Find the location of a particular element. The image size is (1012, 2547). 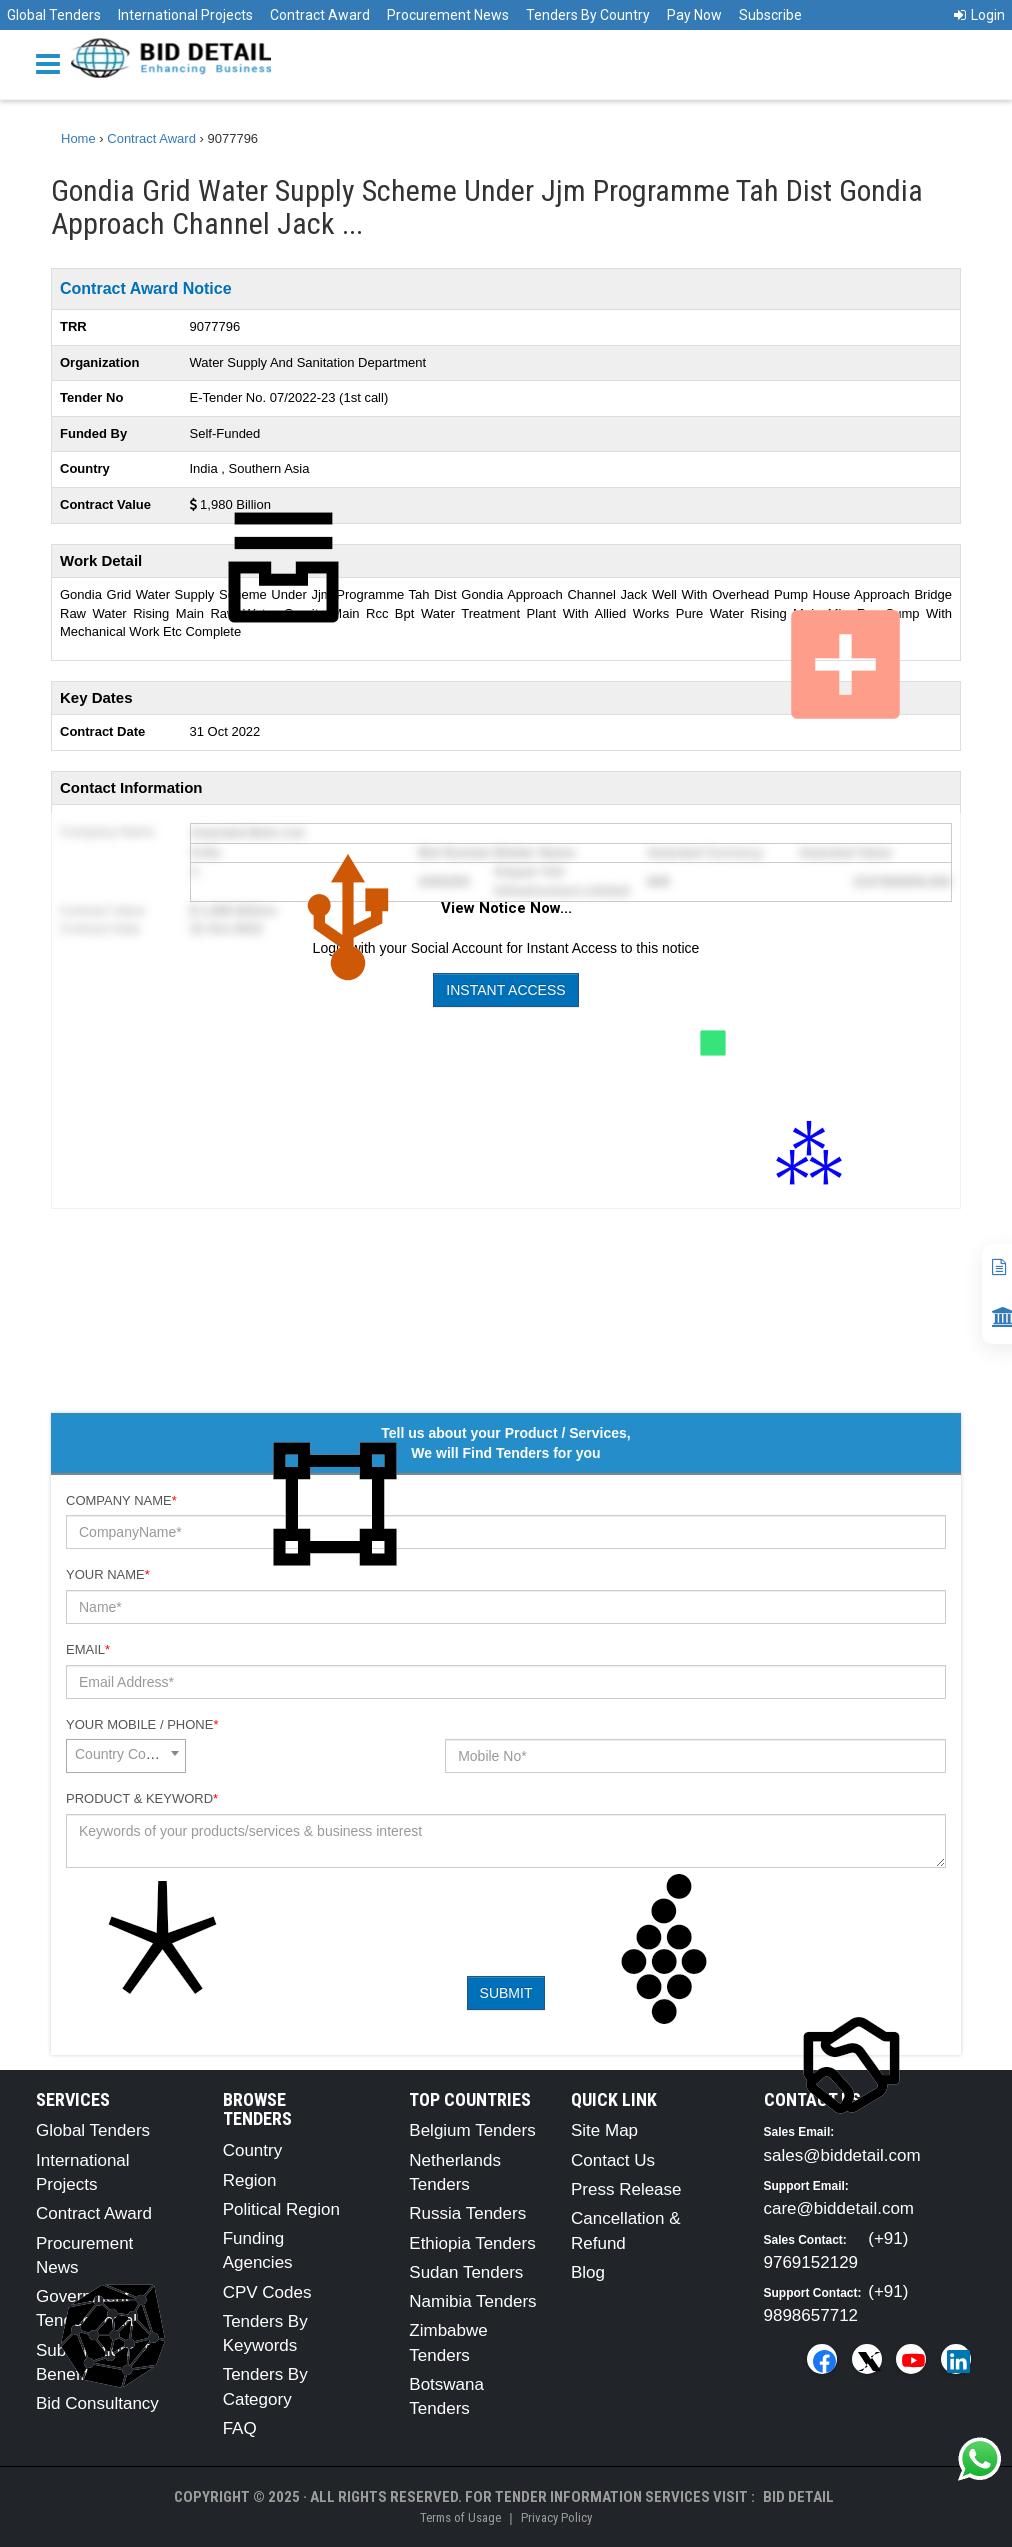

advent of code logo is located at coordinates (162, 1937).